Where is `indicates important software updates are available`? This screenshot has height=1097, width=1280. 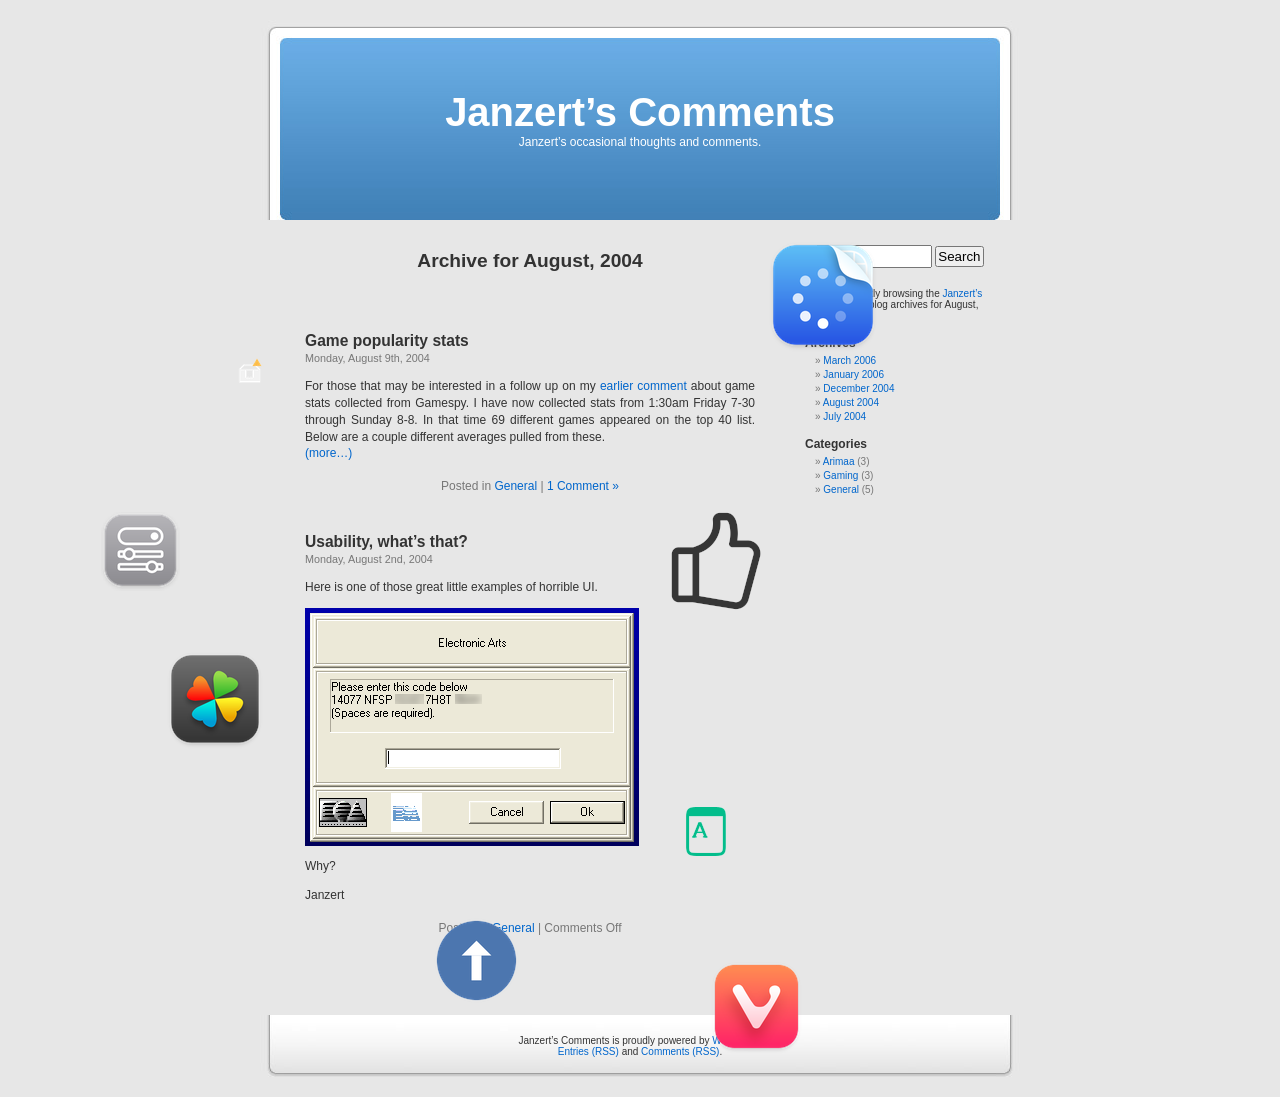 indicates important software updates are available is located at coordinates (249, 370).